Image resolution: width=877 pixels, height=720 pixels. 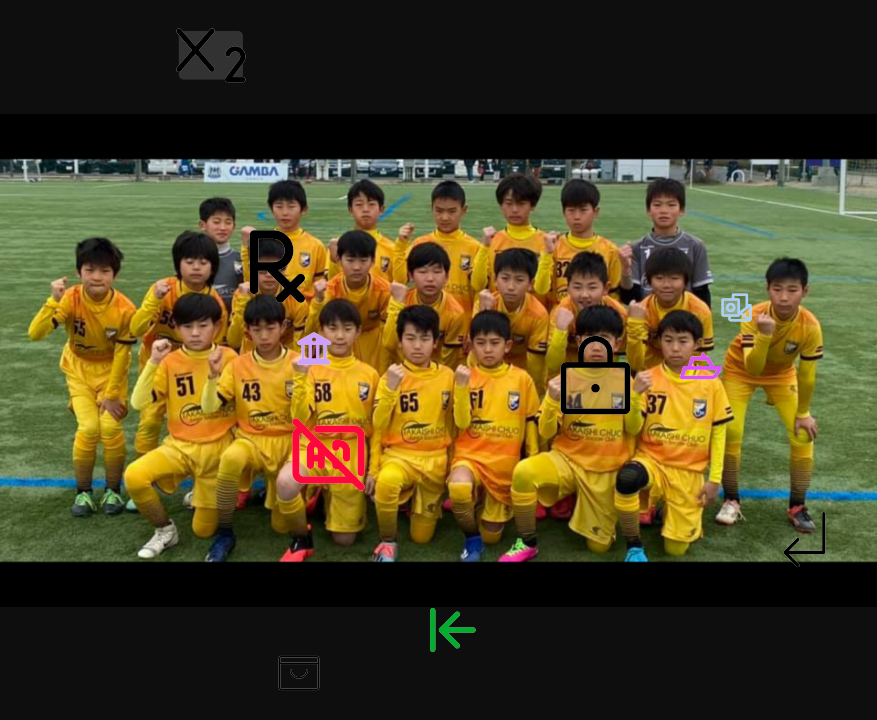 What do you see at coordinates (274, 266) in the screenshot?
I see `view prescription details` at bounding box center [274, 266].